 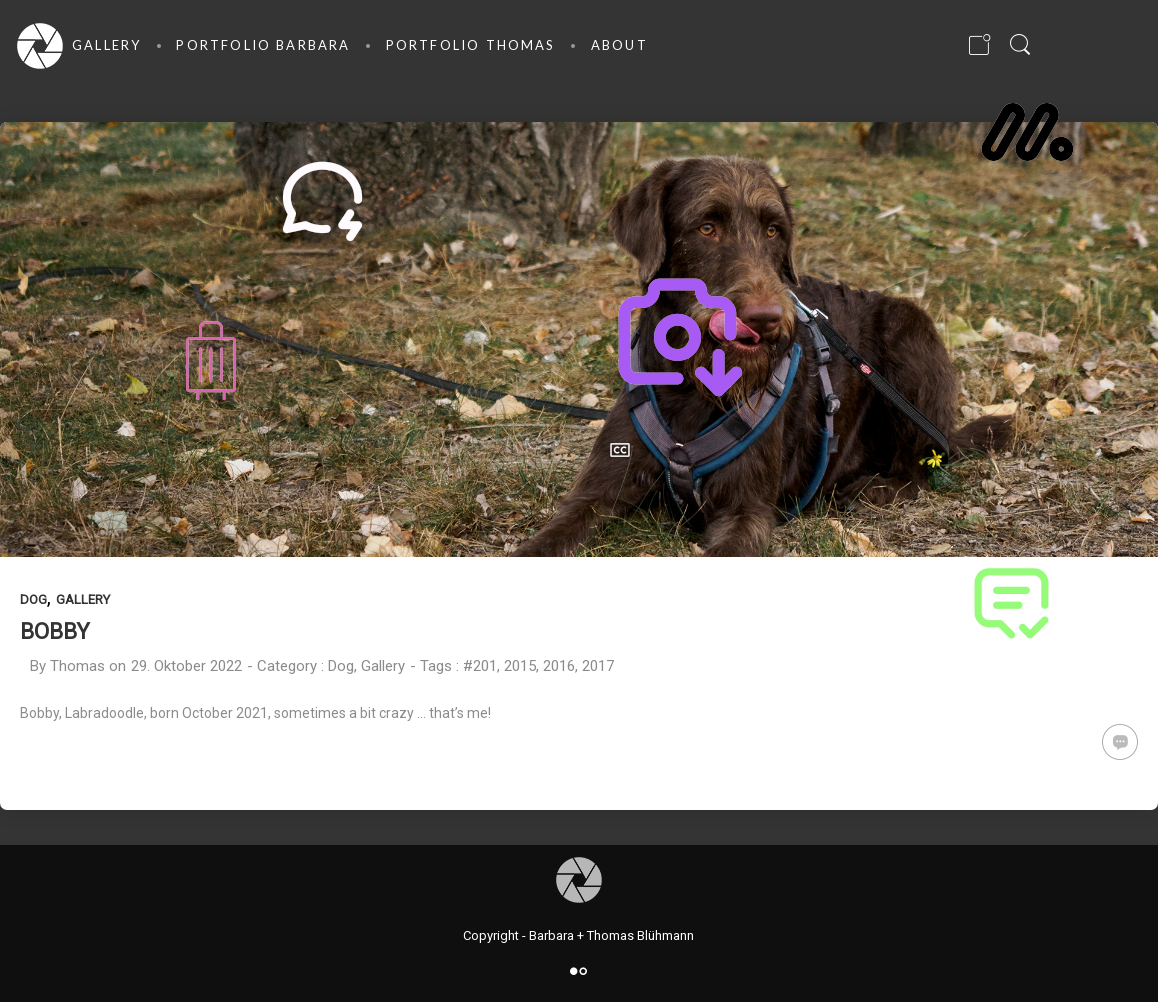 What do you see at coordinates (1011, 601) in the screenshot?
I see `message sent successfully` at bounding box center [1011, 601].